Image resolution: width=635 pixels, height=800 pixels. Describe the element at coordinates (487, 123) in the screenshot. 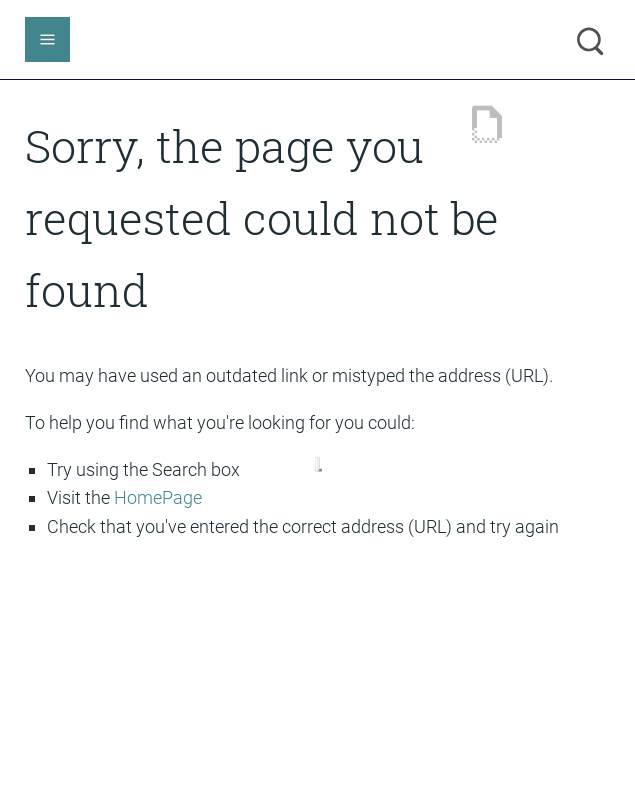

I see `access your templates folder` at that location.